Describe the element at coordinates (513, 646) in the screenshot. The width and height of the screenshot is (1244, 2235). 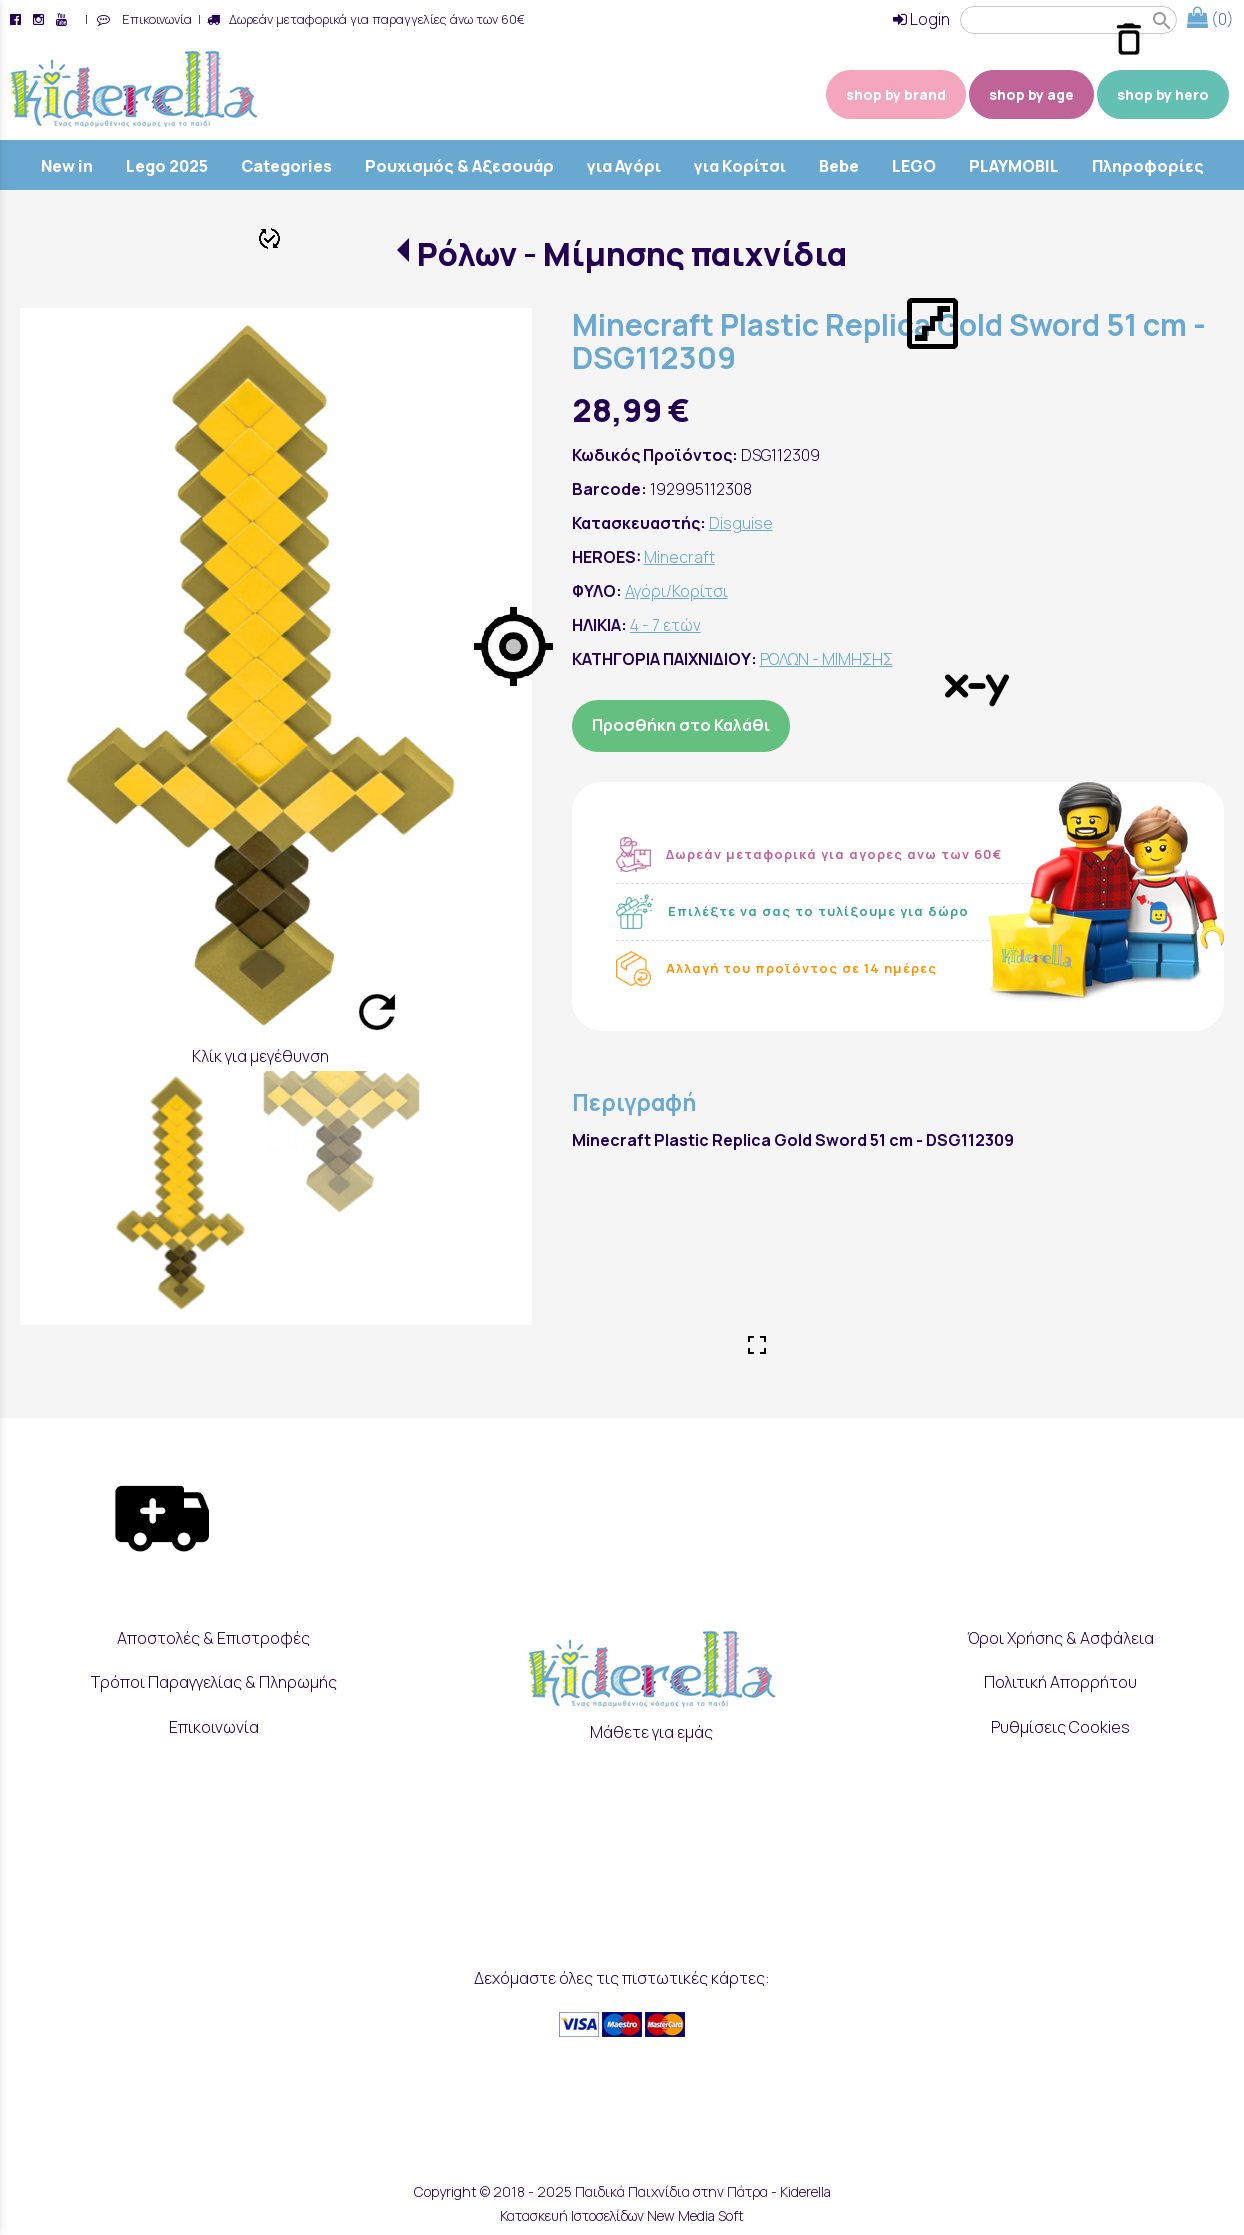
I see `center map on your current location` at that location.